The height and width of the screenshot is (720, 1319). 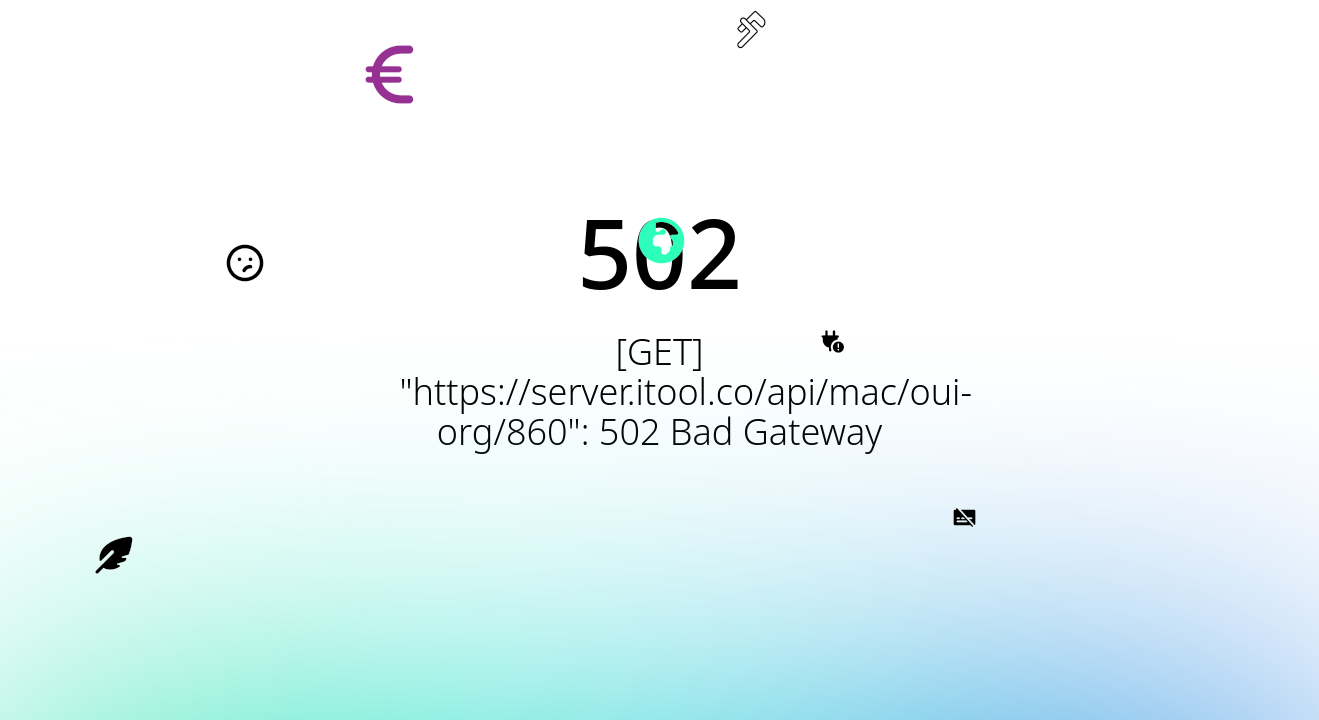 I want to click on view price in euros, so click(x=392, y=74).